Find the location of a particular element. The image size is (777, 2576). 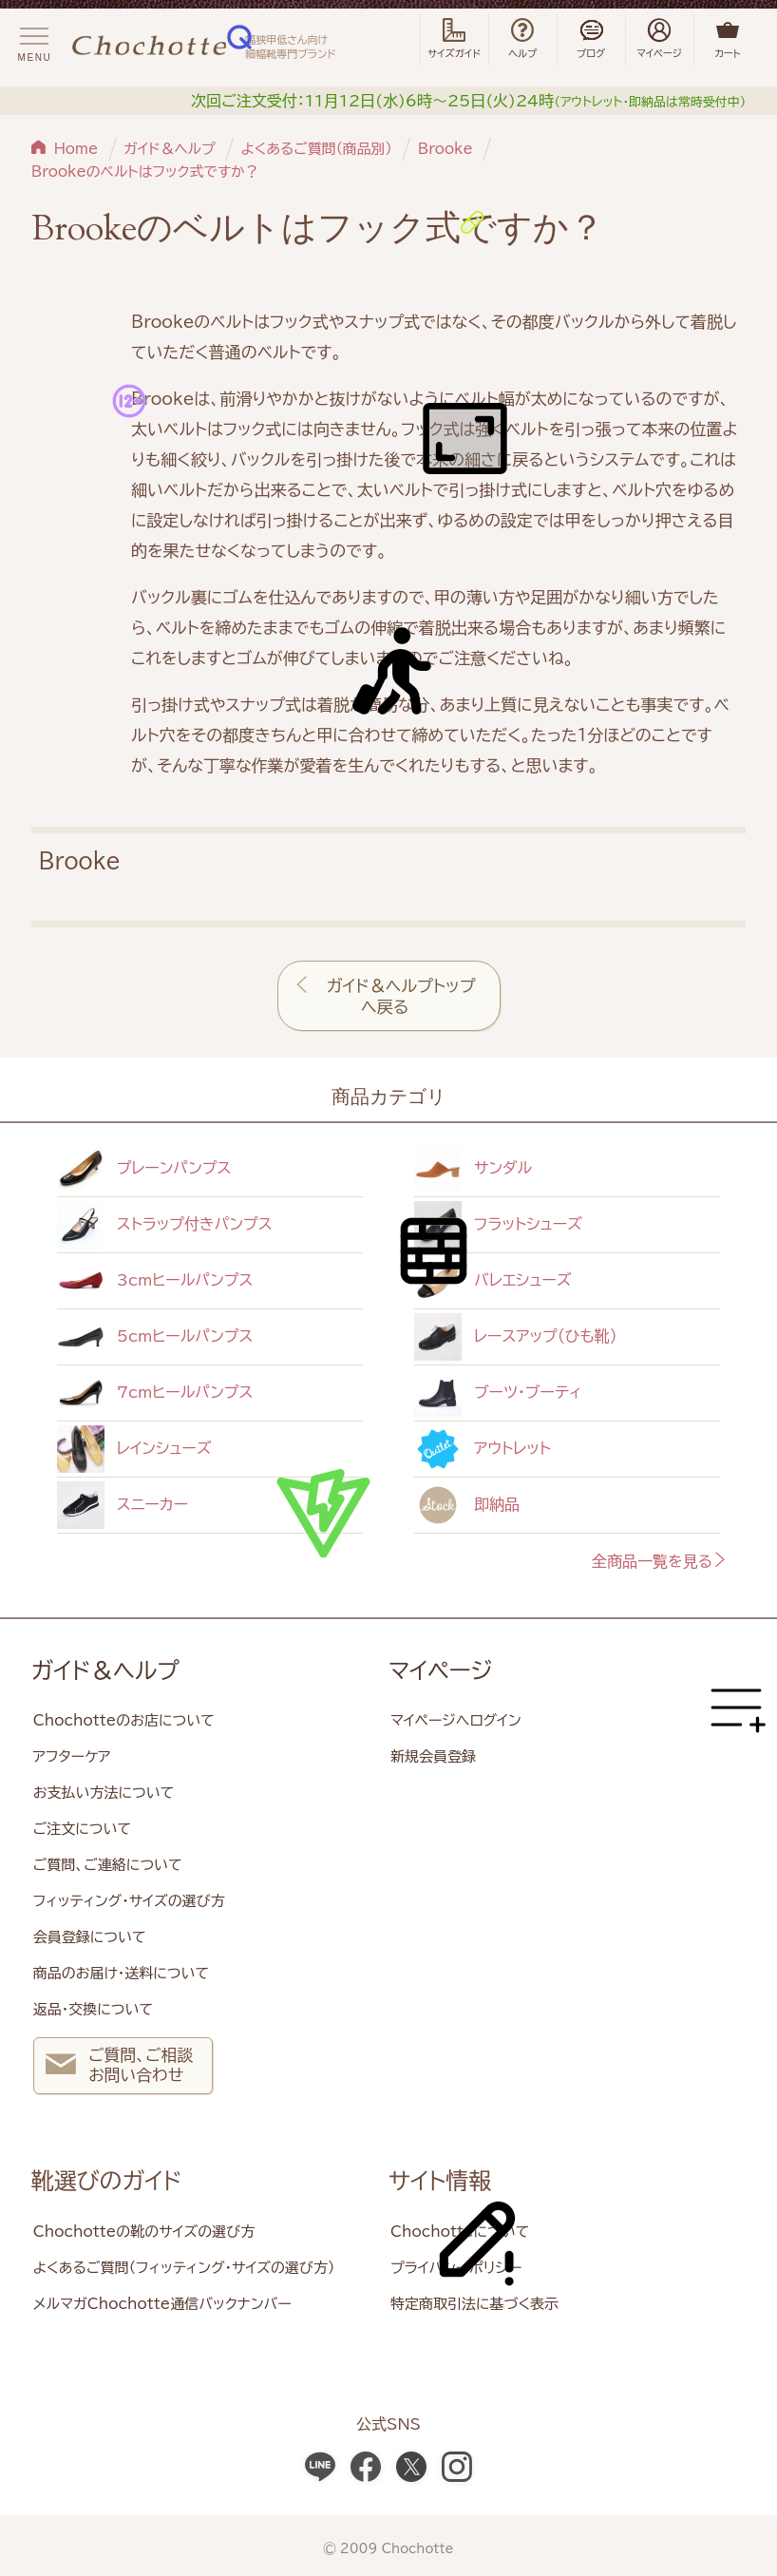

vite development tool or project is located at coordinates (323, 1511).